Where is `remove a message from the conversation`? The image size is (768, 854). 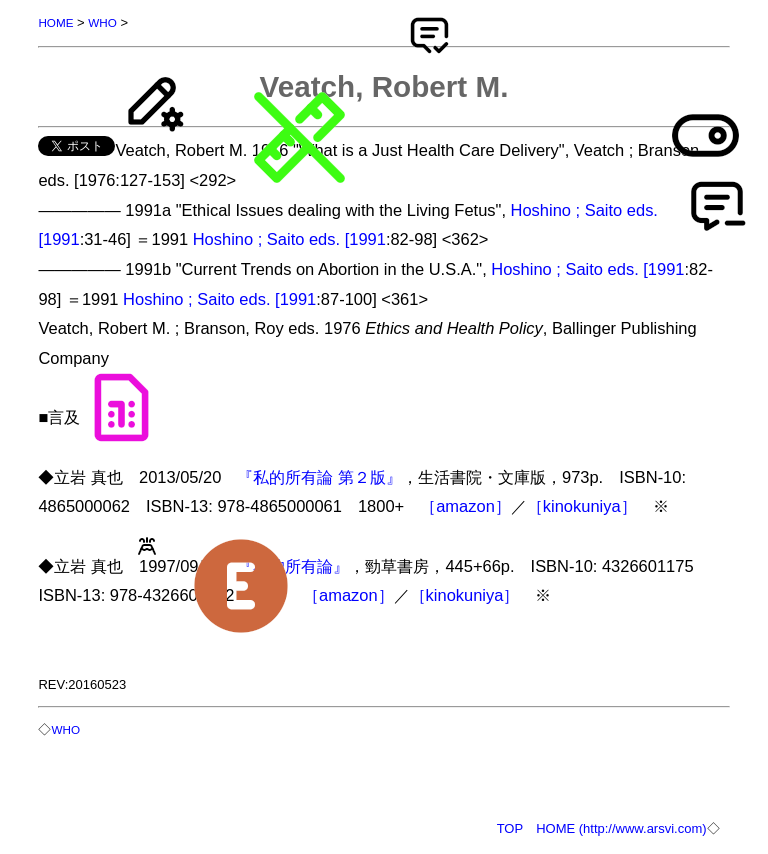
remove a message from the conversation is located at coordinates (717, 205).